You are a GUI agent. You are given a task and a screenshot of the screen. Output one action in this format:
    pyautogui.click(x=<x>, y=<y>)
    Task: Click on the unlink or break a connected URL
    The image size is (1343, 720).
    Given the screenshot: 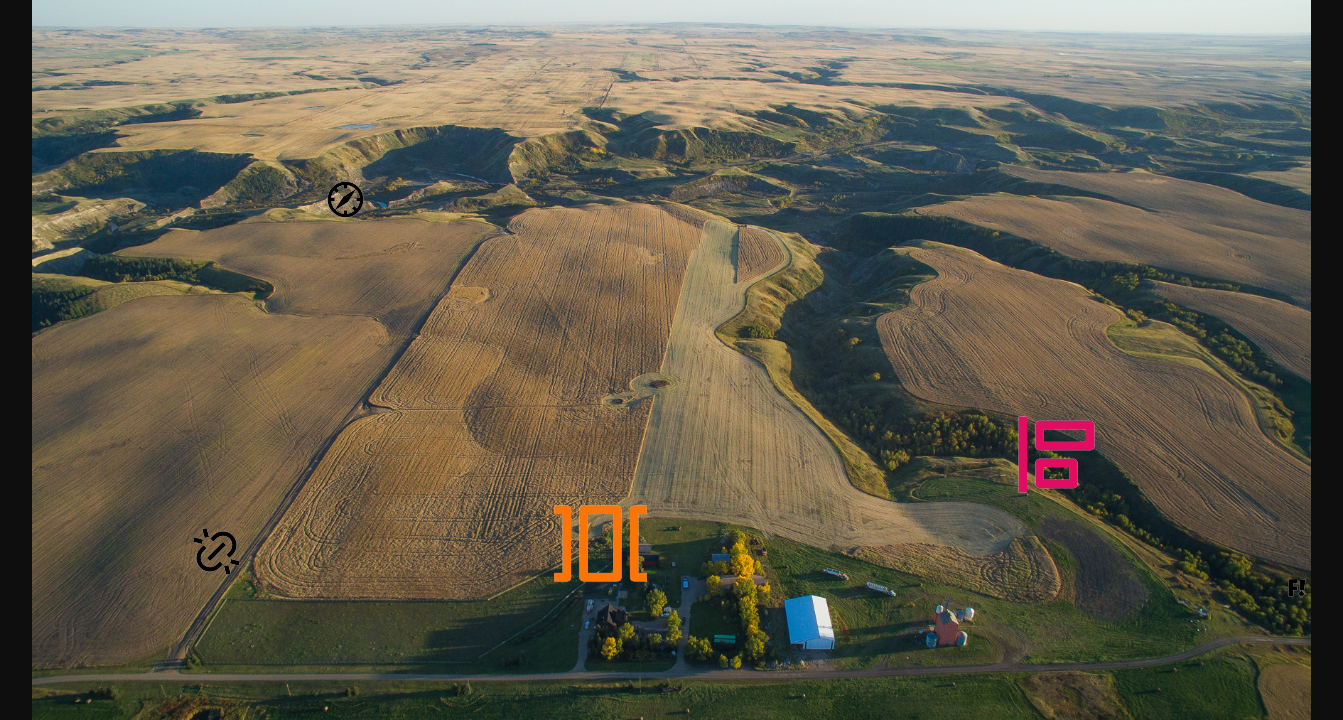 What is the action you would take?
    pyautogui.click(x=216, y=551)
    